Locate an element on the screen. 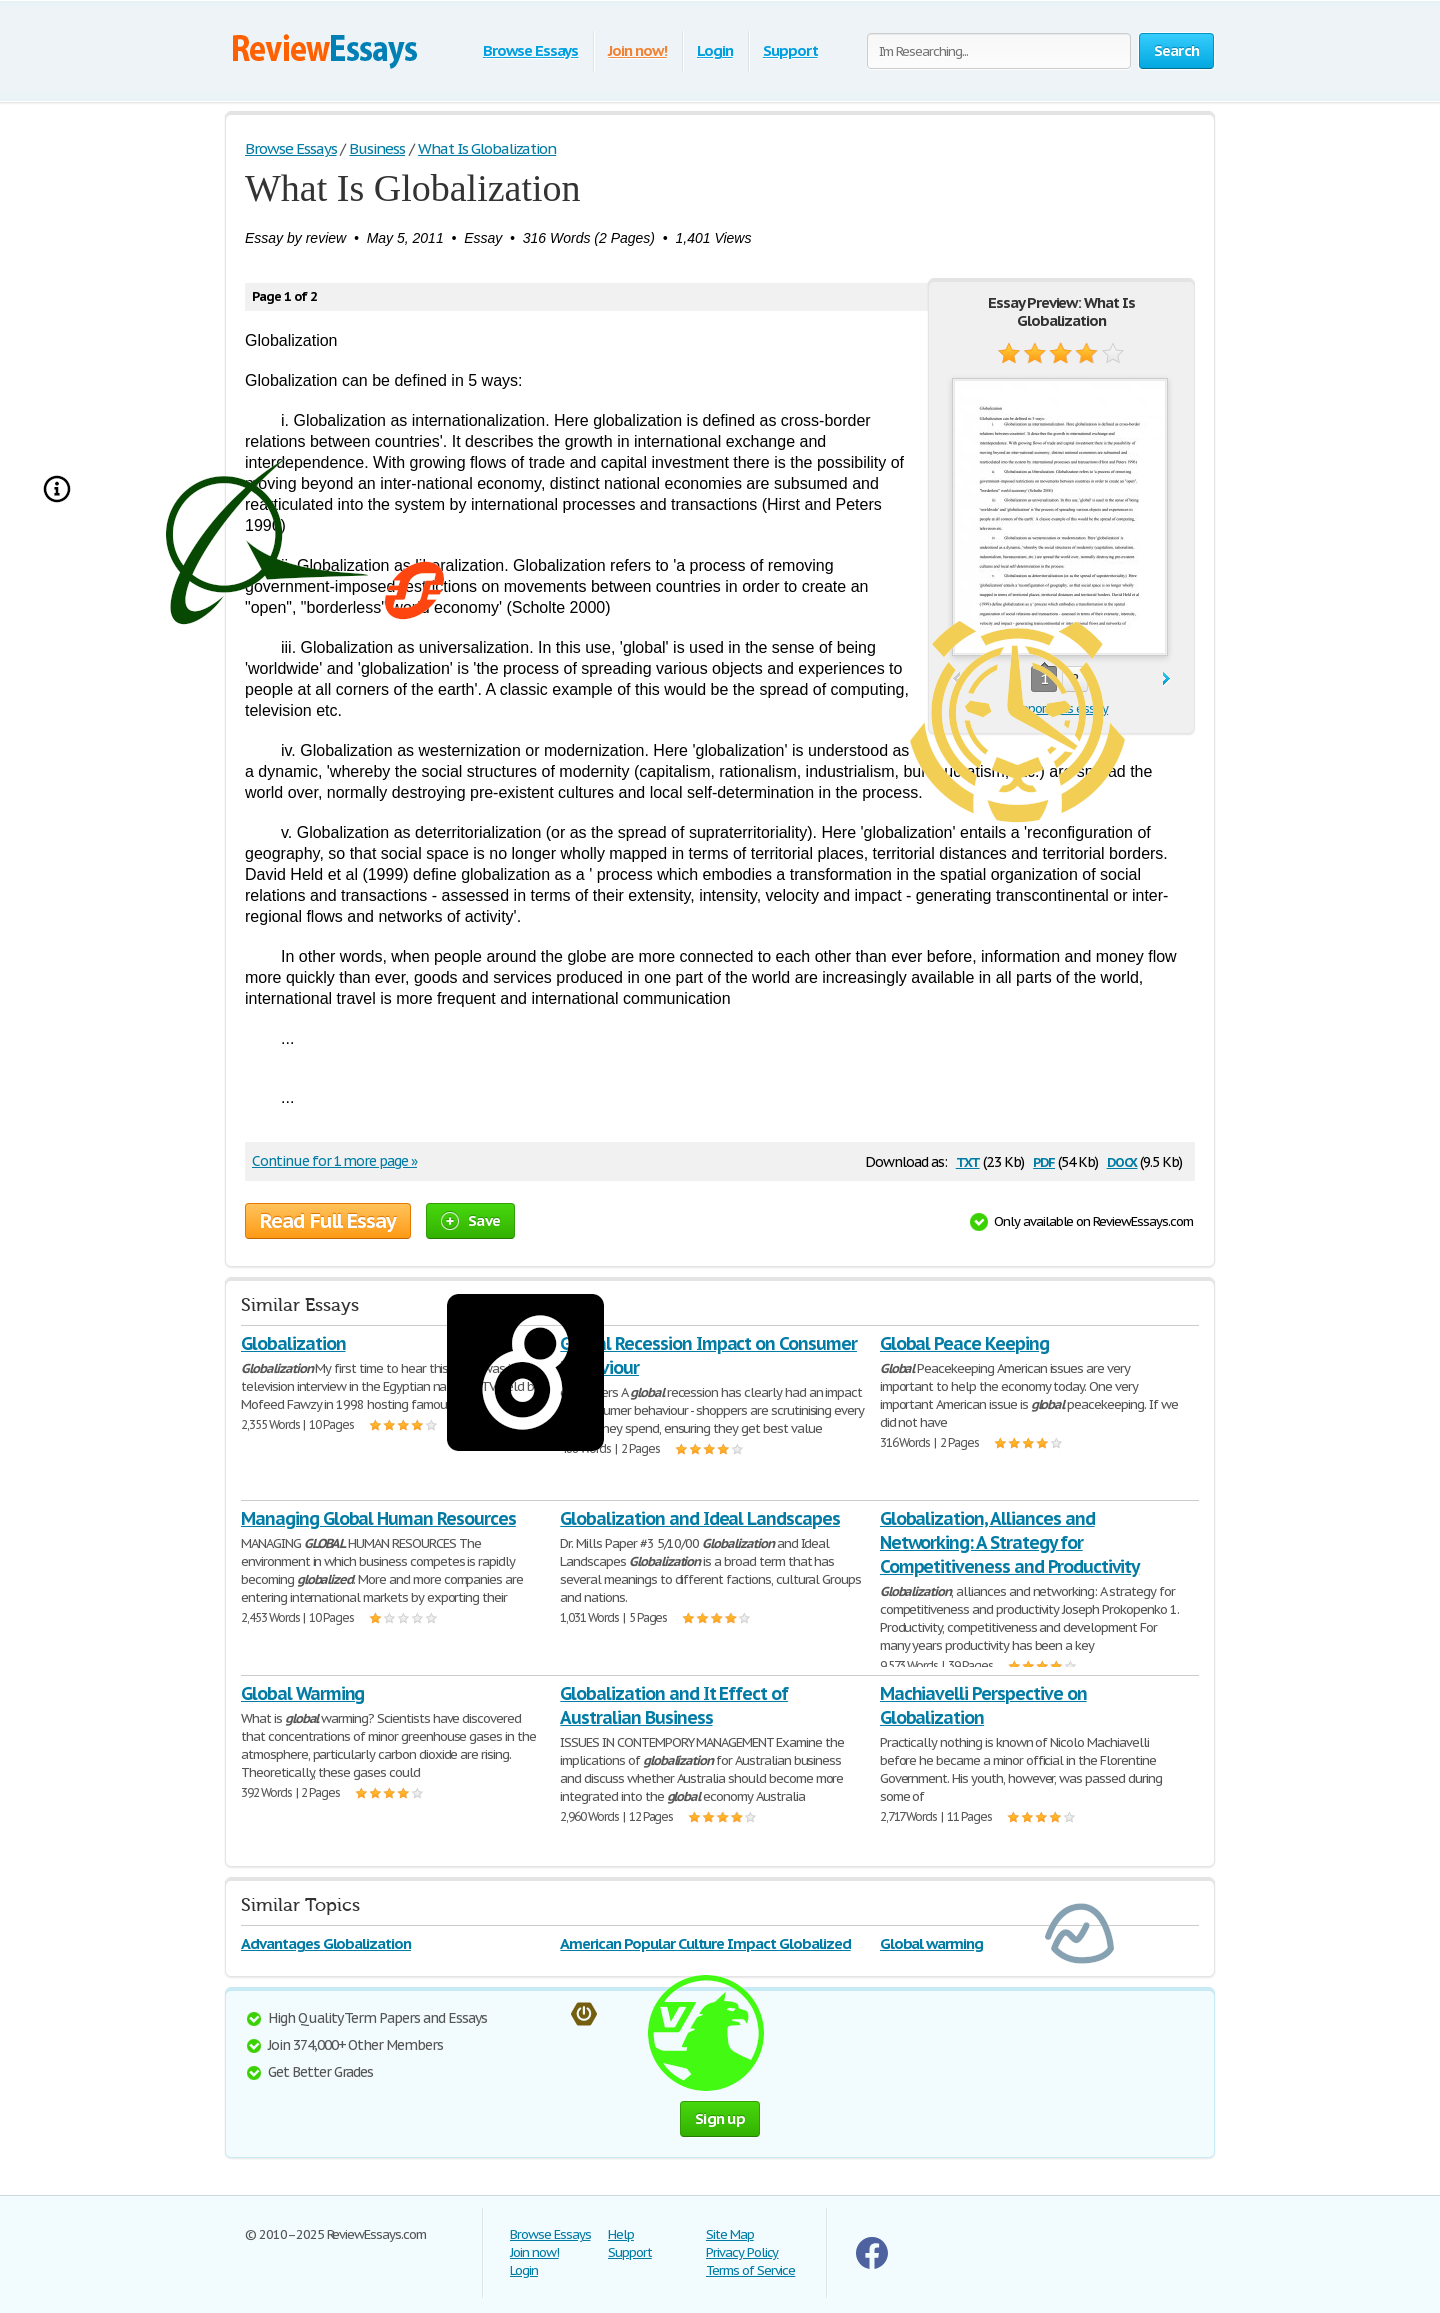 Image resolution: width=1440 pixels, height=2313 pixels. spring boot framework logo is located at coordinates (584, 2014).